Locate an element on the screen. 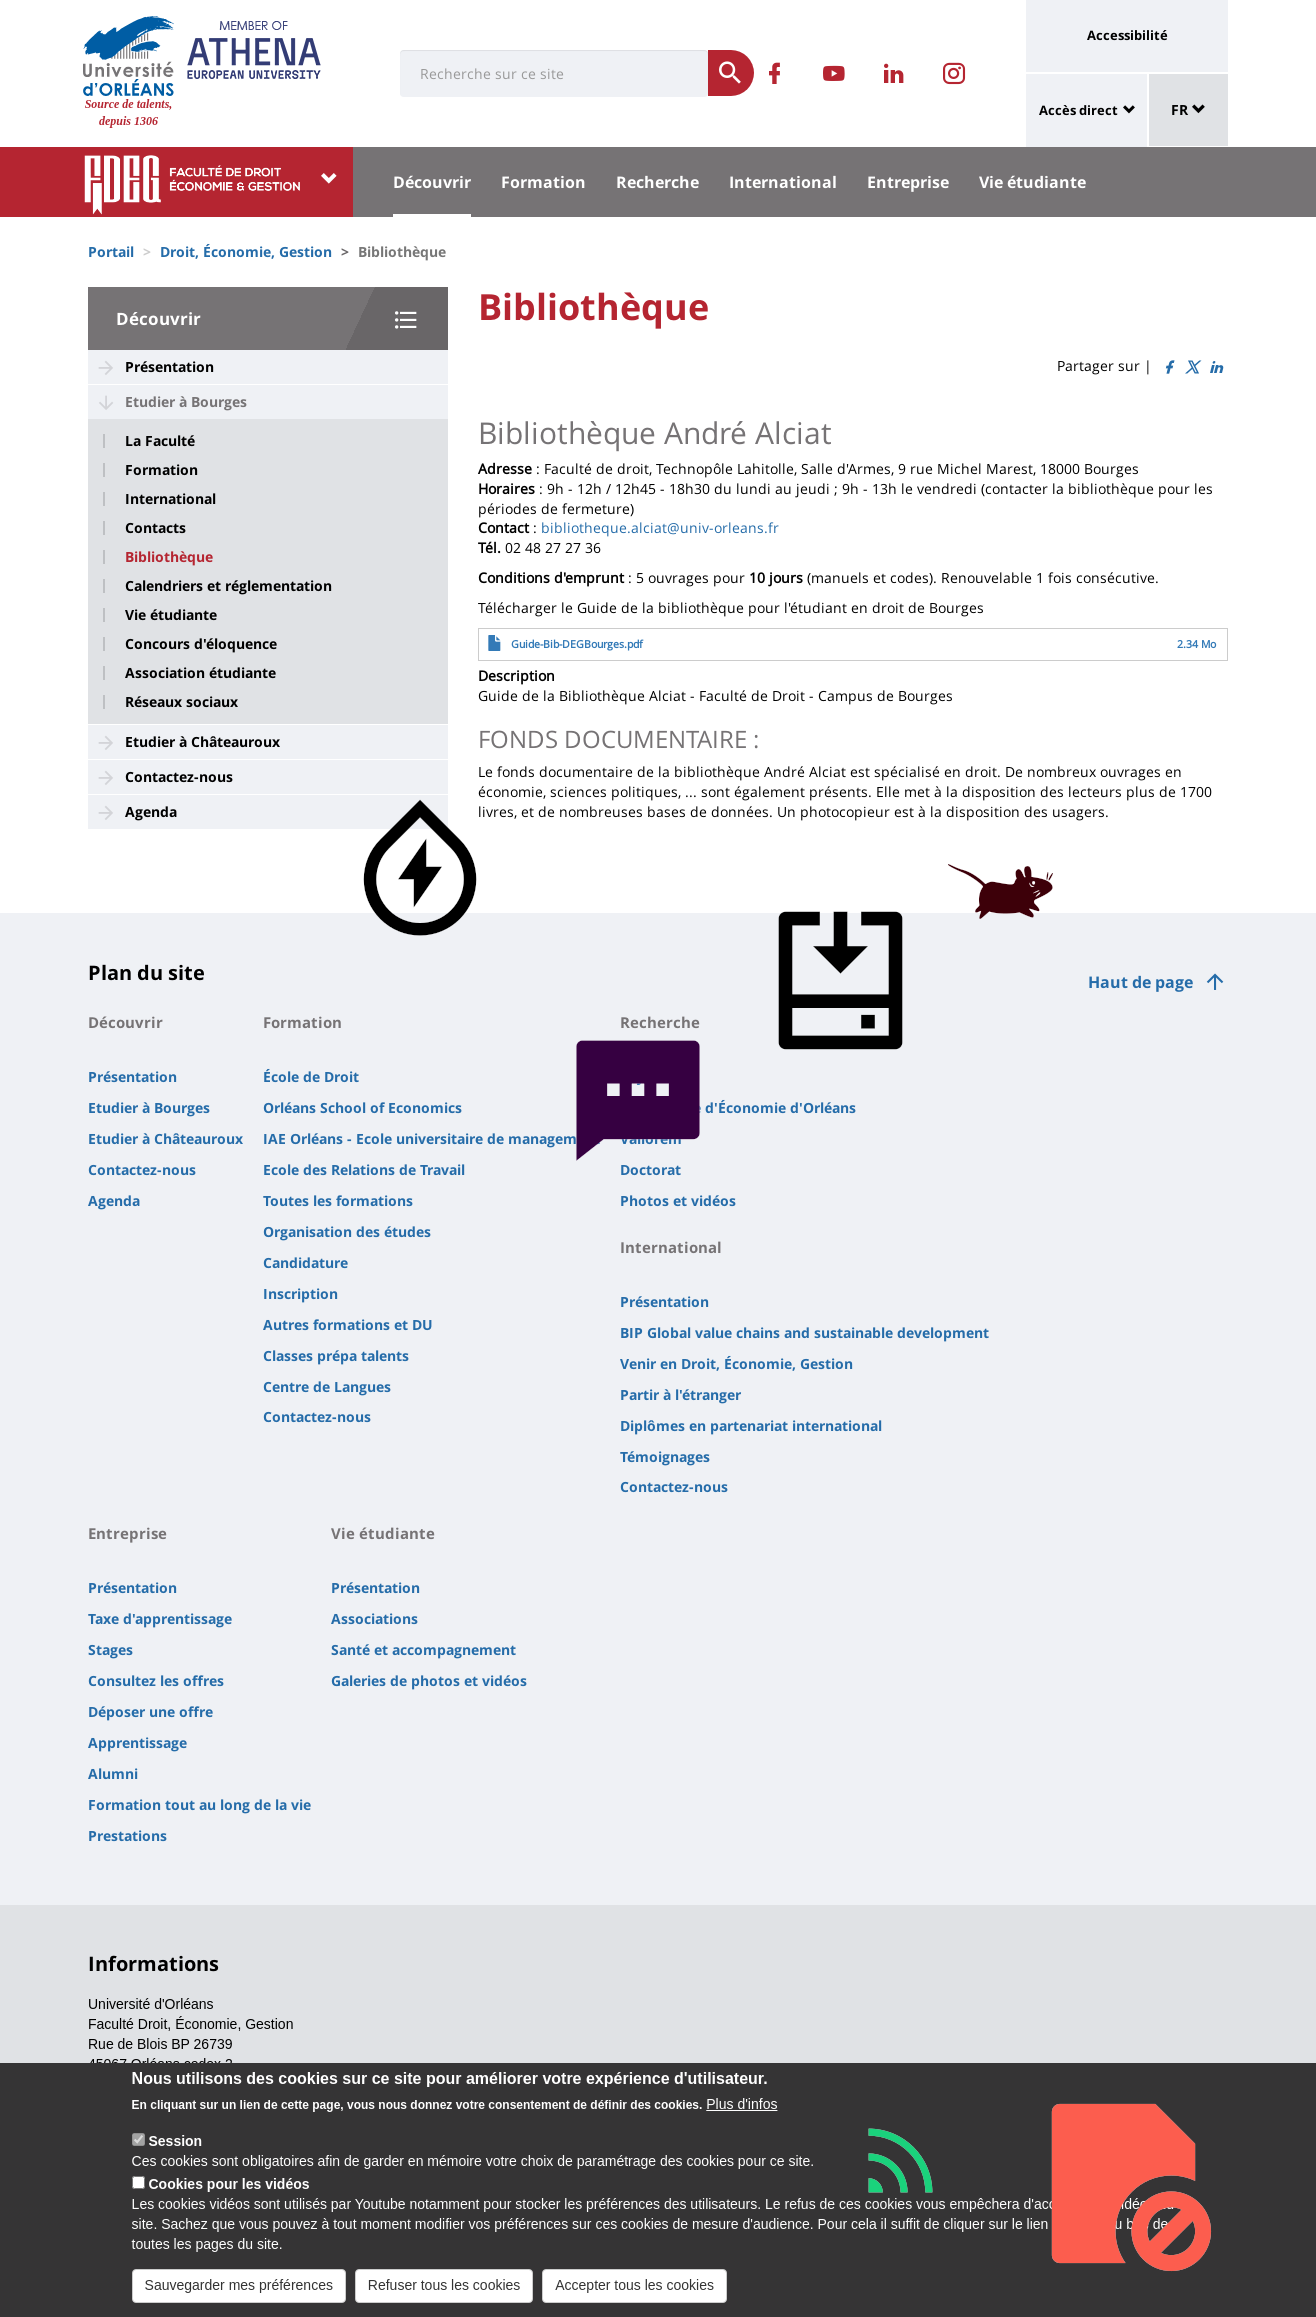 The height and width of the screenshot is (2317, 1316). open messaging or chat is located at coordinates (638, 1096).